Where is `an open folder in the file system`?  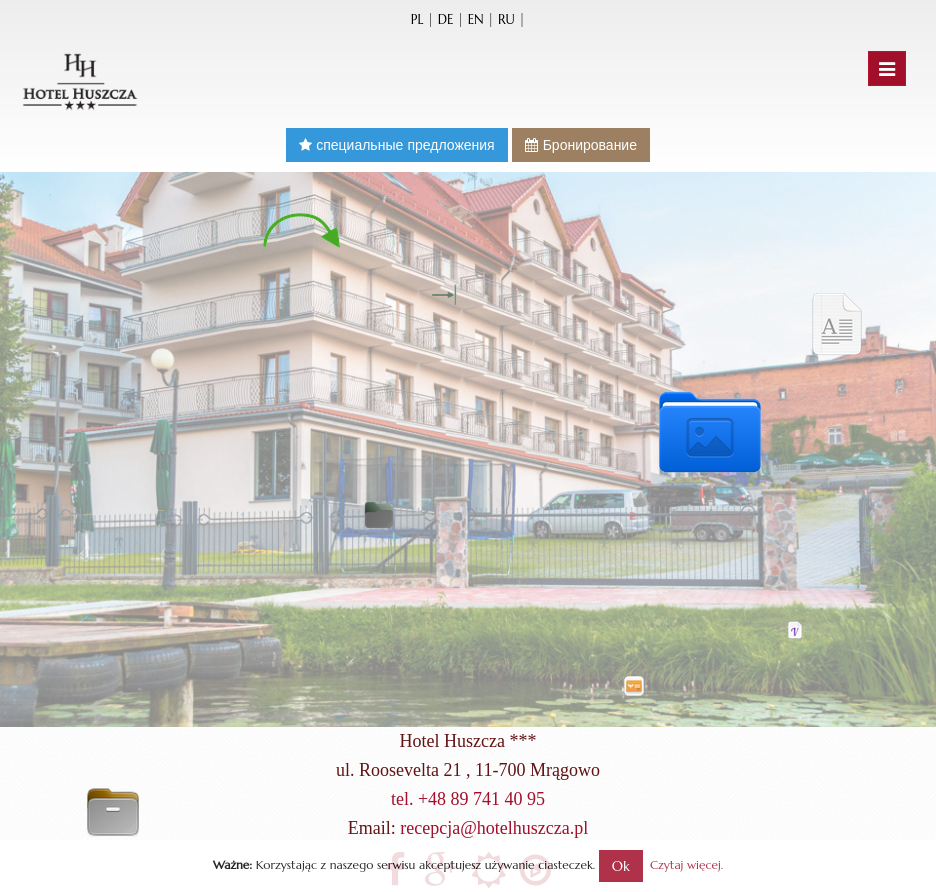 an open folder in the file system is located at coordinates (379, 515).